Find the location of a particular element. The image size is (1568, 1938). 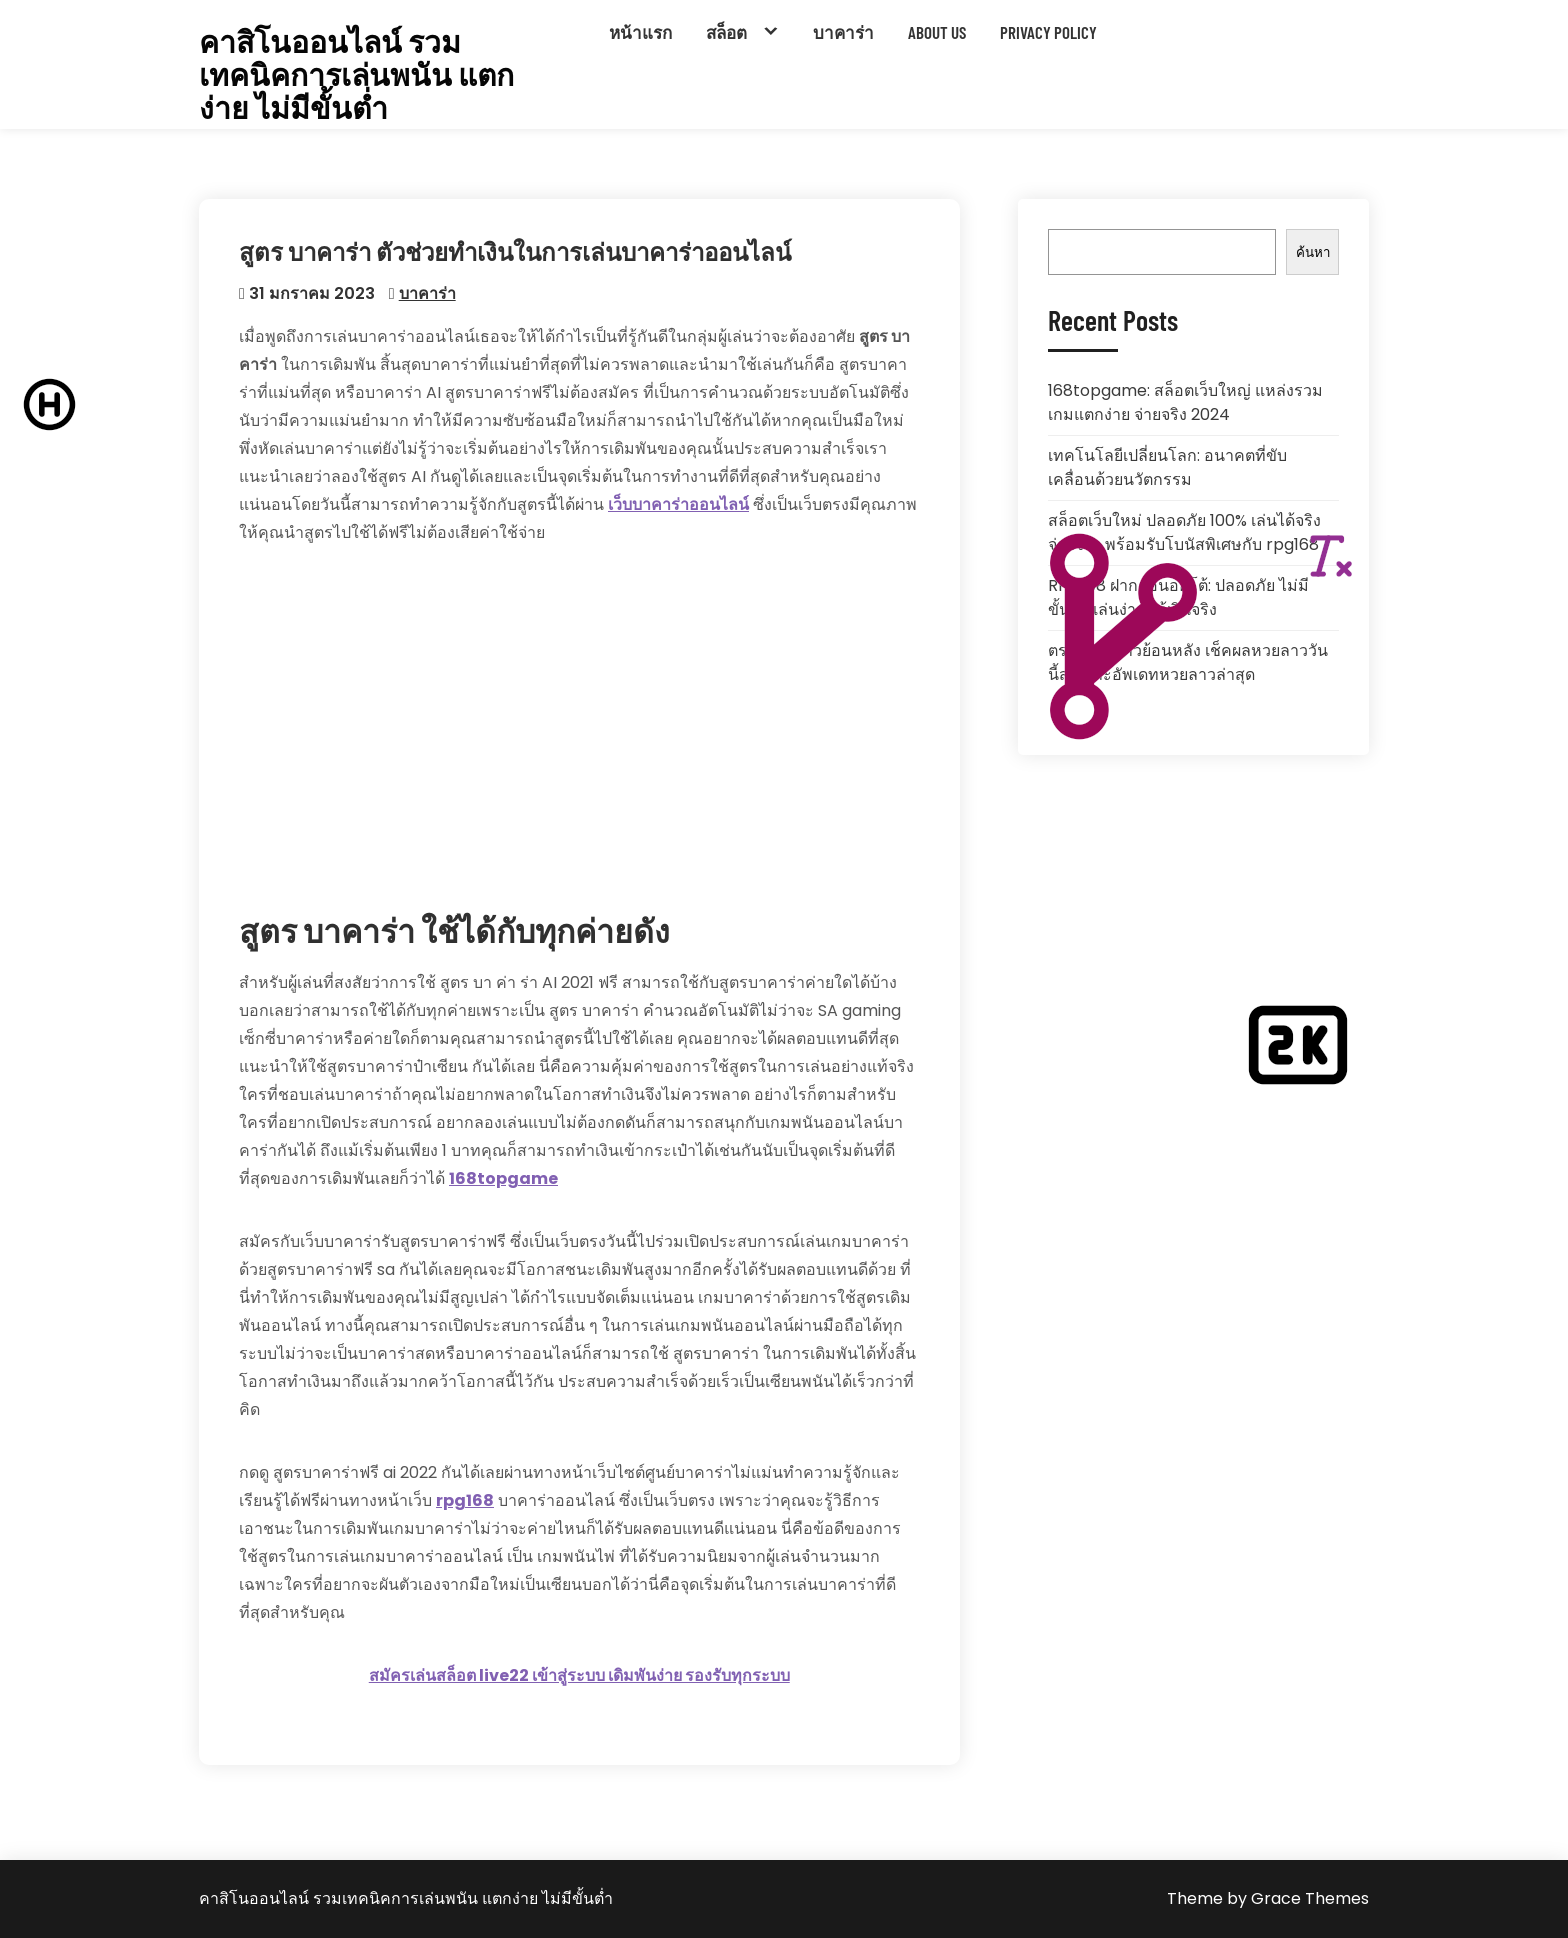

indicates 2K video resolution quality is located at coordinates (1298, 1045).